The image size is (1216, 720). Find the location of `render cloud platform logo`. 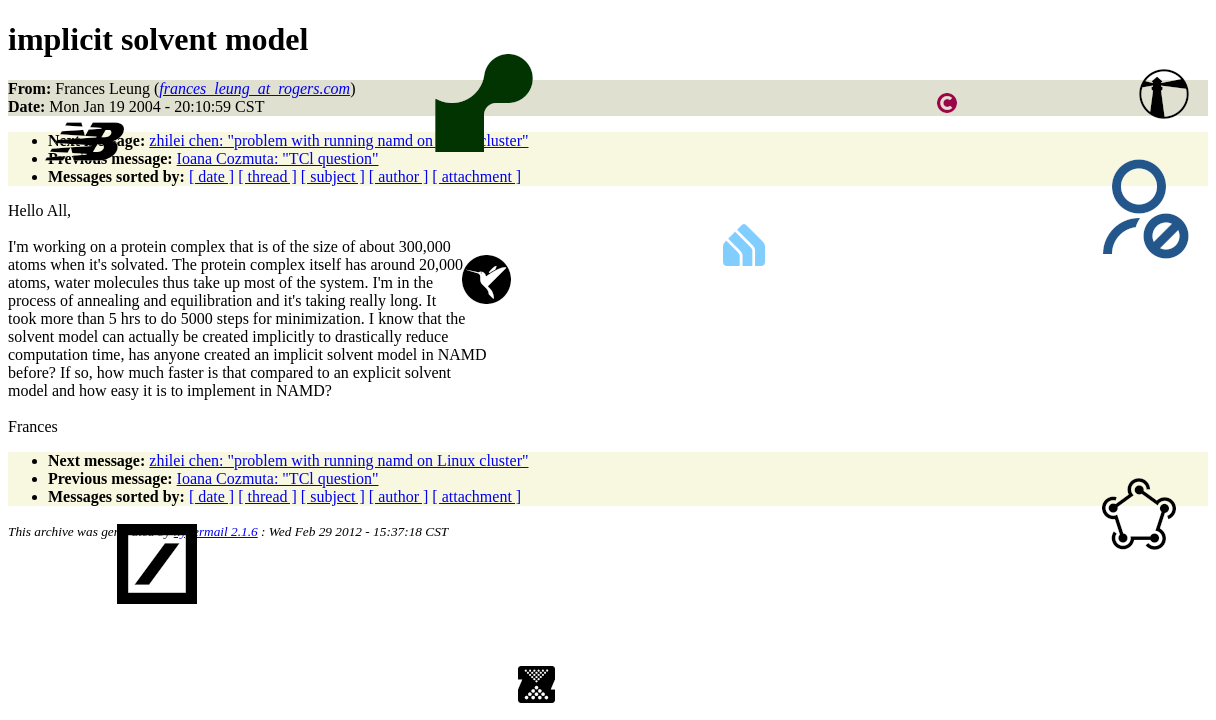

render cloud platform logo is located at coordinates (484, 103).